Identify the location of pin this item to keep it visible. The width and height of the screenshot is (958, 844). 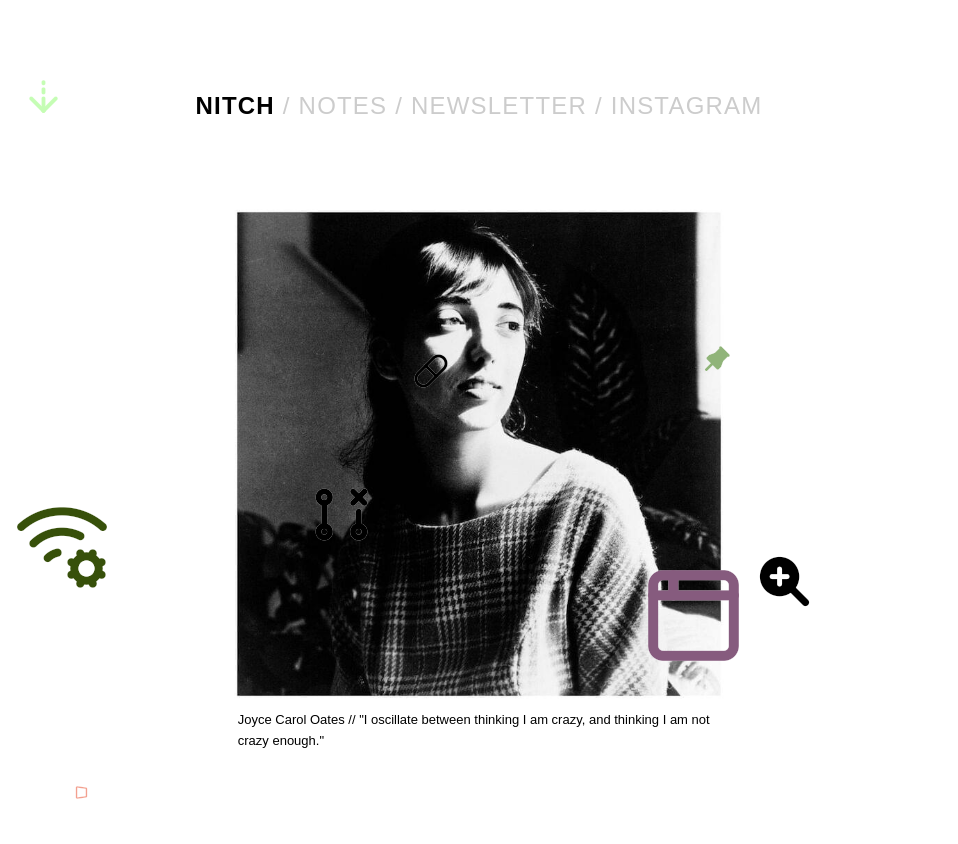
(717, 359).